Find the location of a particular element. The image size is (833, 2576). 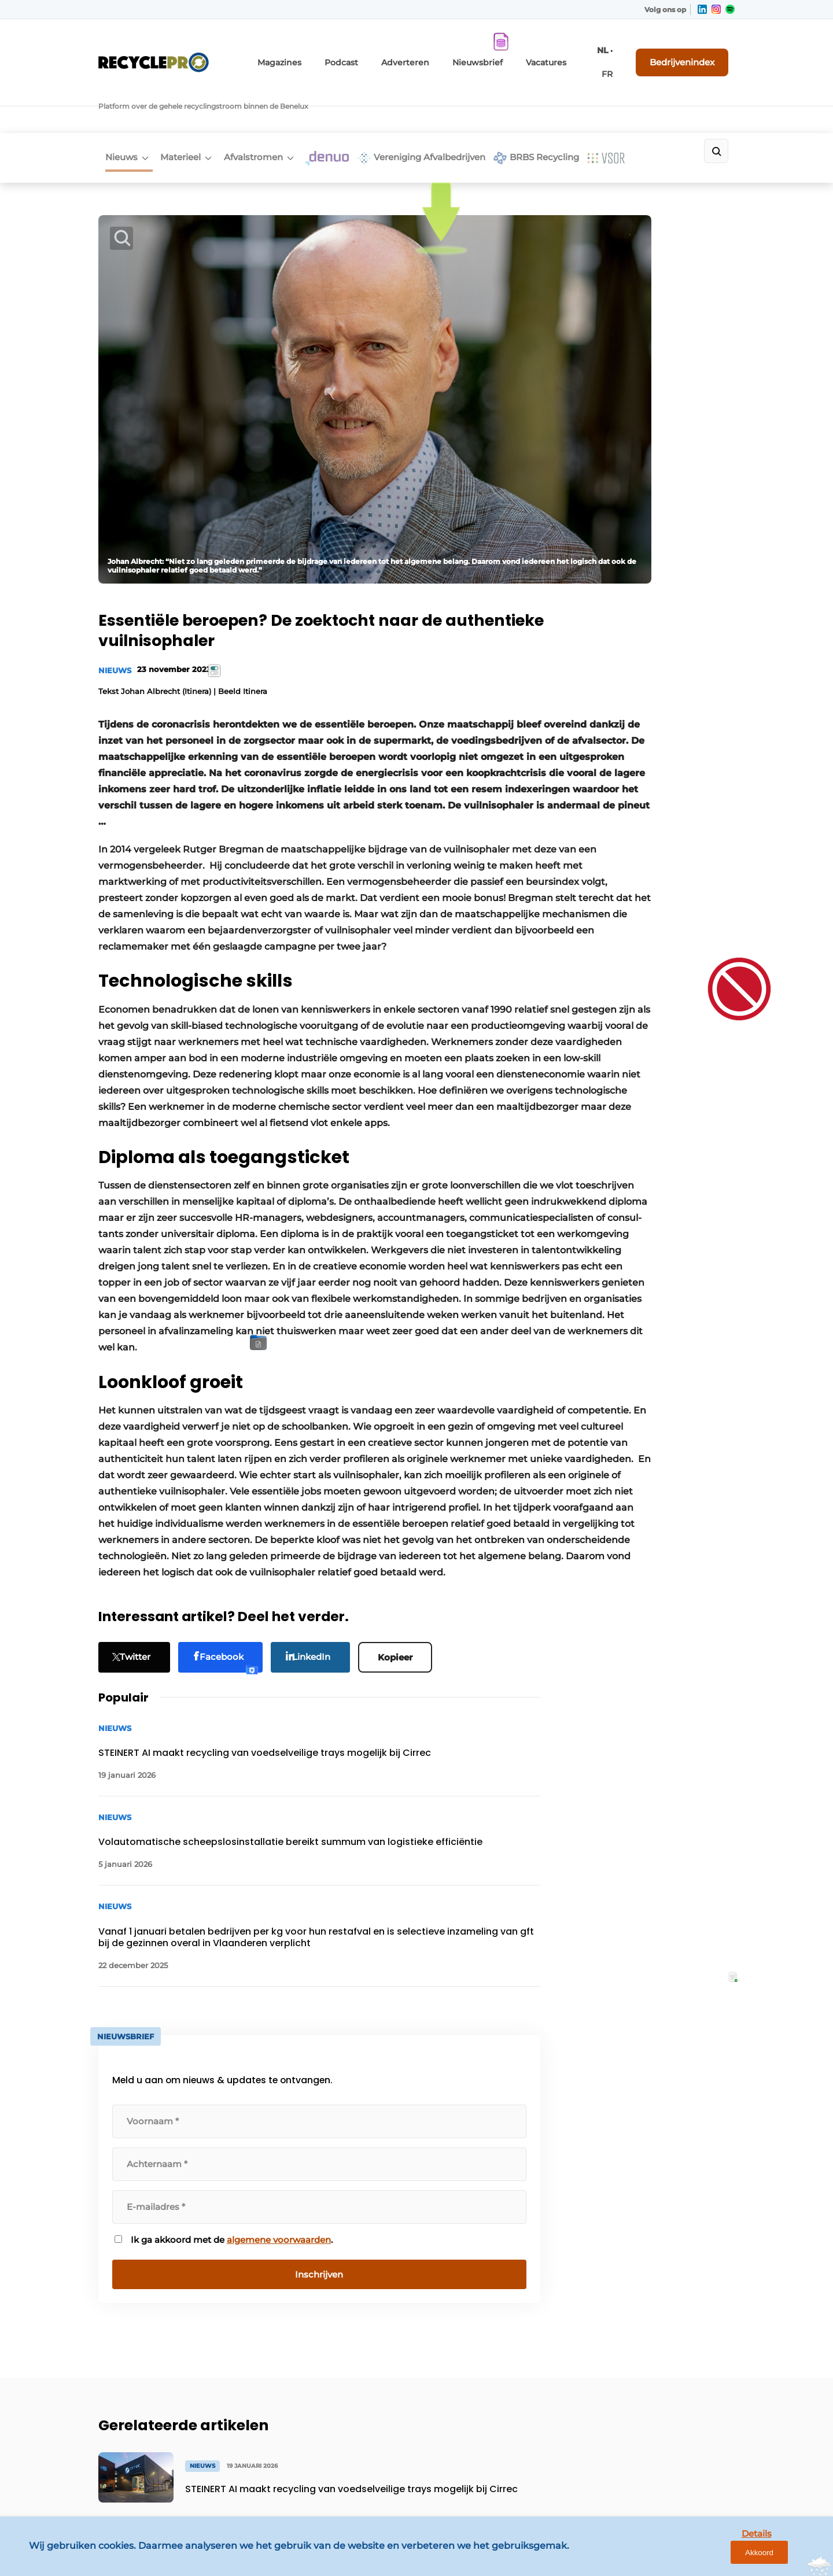

save the current document is located at coordinates (441, 214).